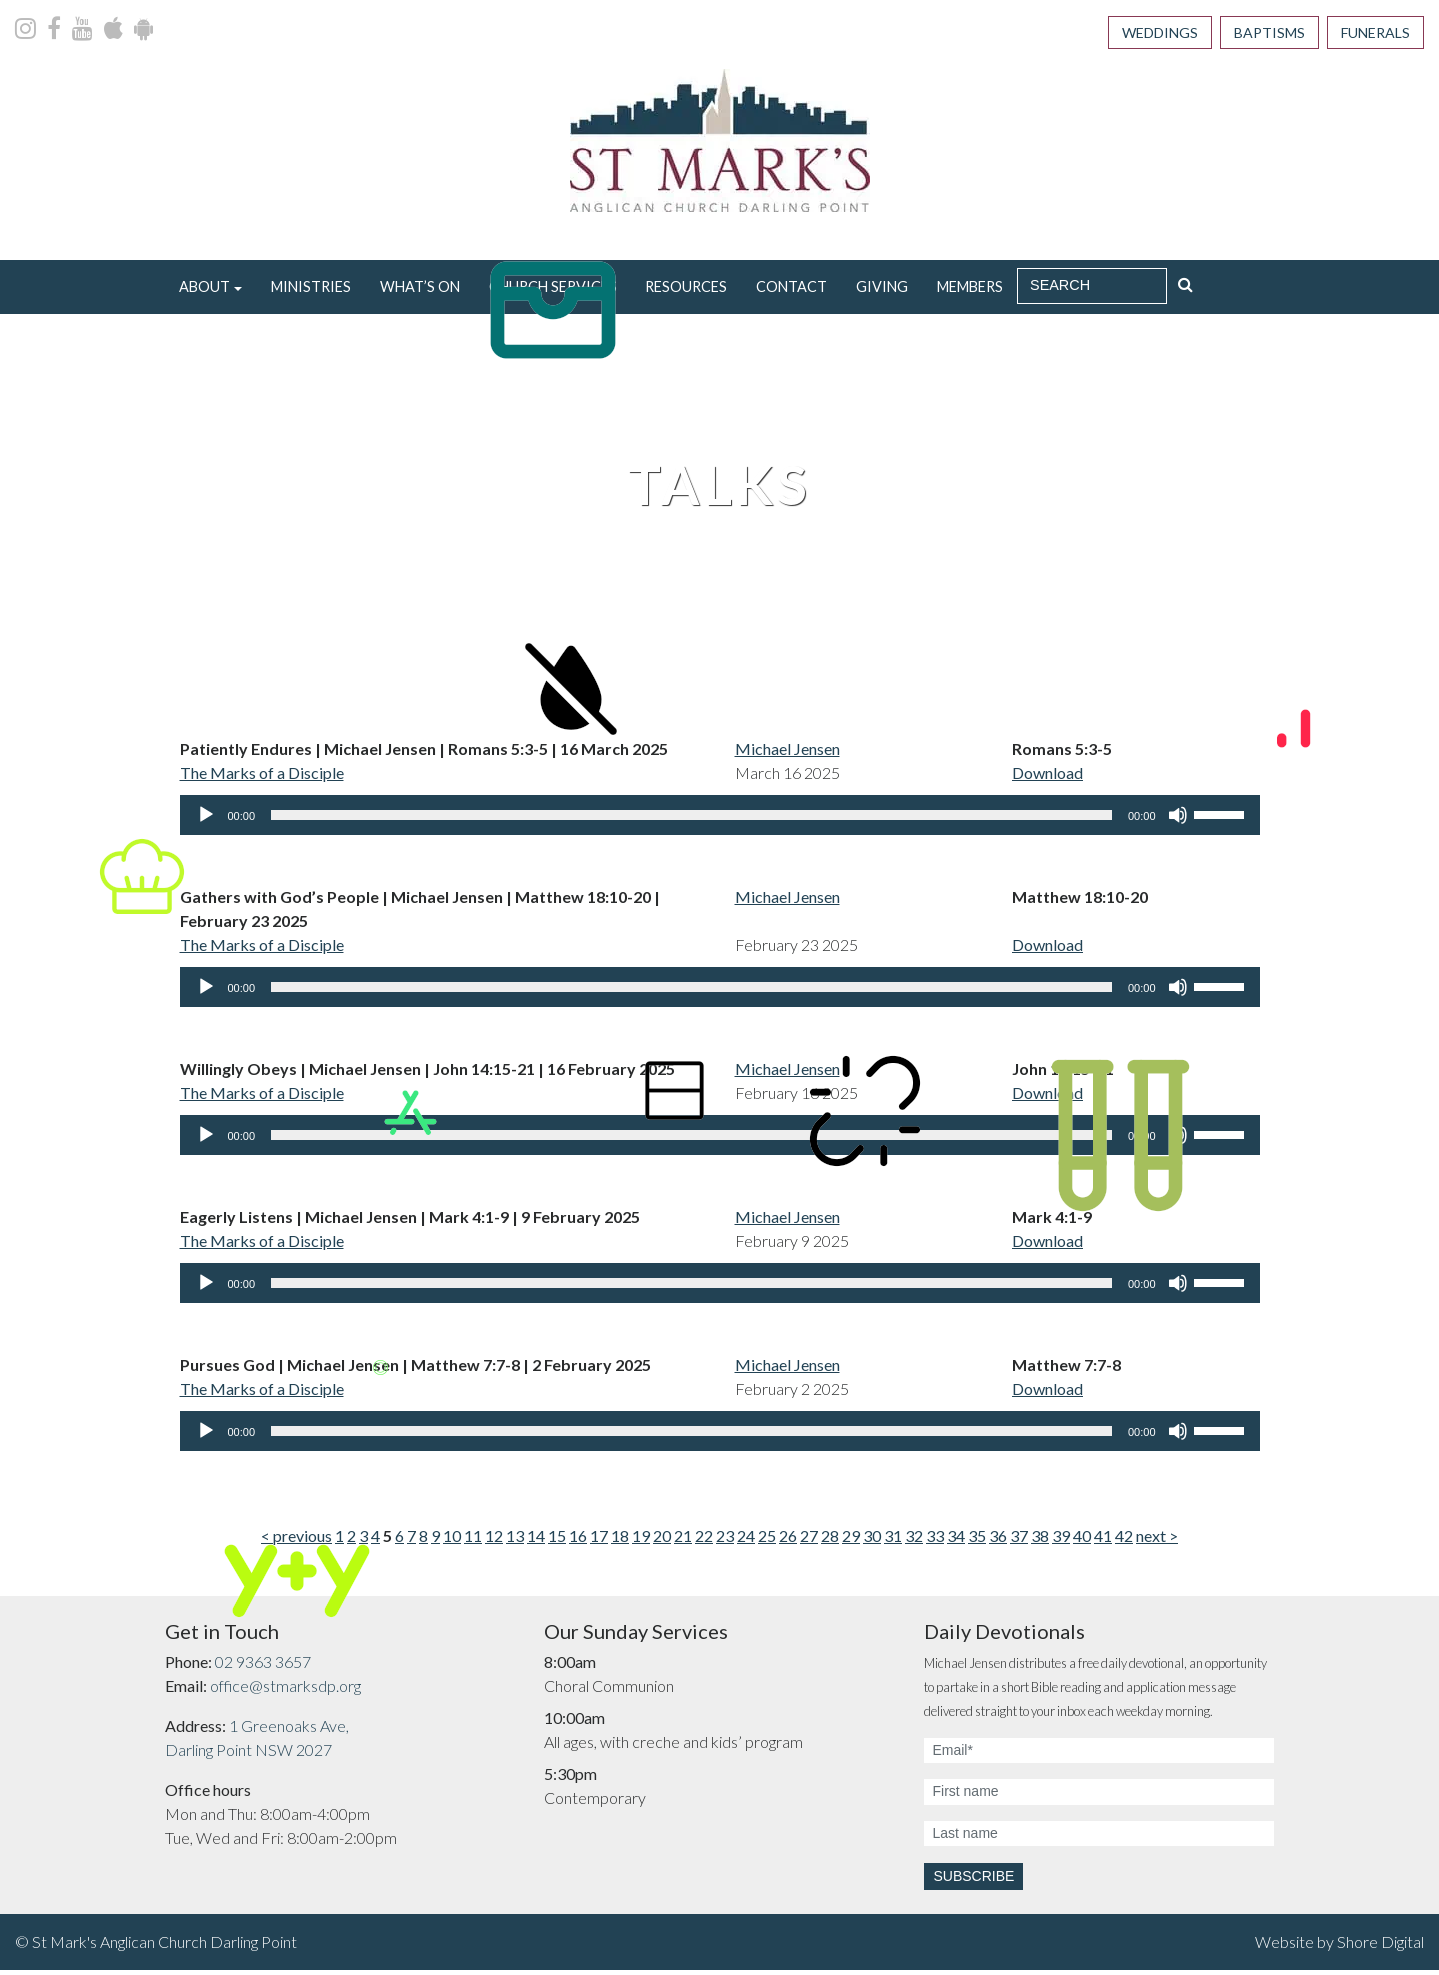 The image size is (1439, 1975). What do you see at coordinates (380, 1367) in the screenshot?
I see `start recording audio or video` at bounding box center [380, 1367].